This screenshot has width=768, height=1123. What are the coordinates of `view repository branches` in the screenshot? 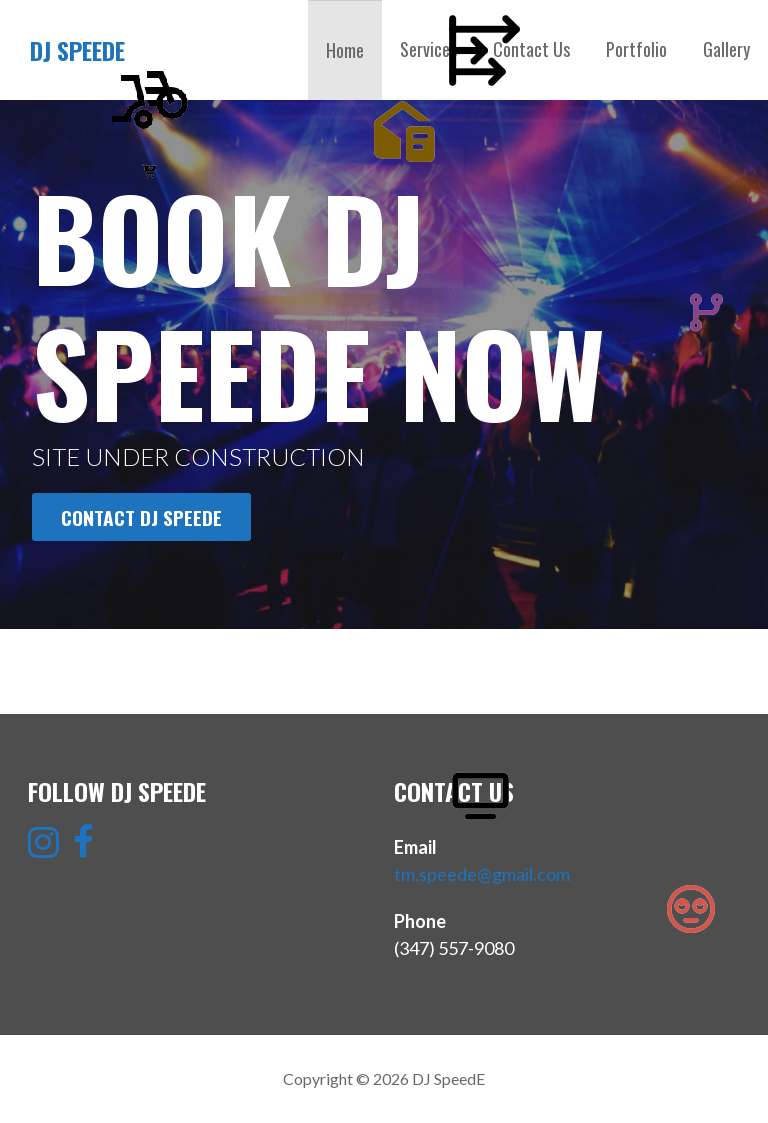 It's located at (706, 312).